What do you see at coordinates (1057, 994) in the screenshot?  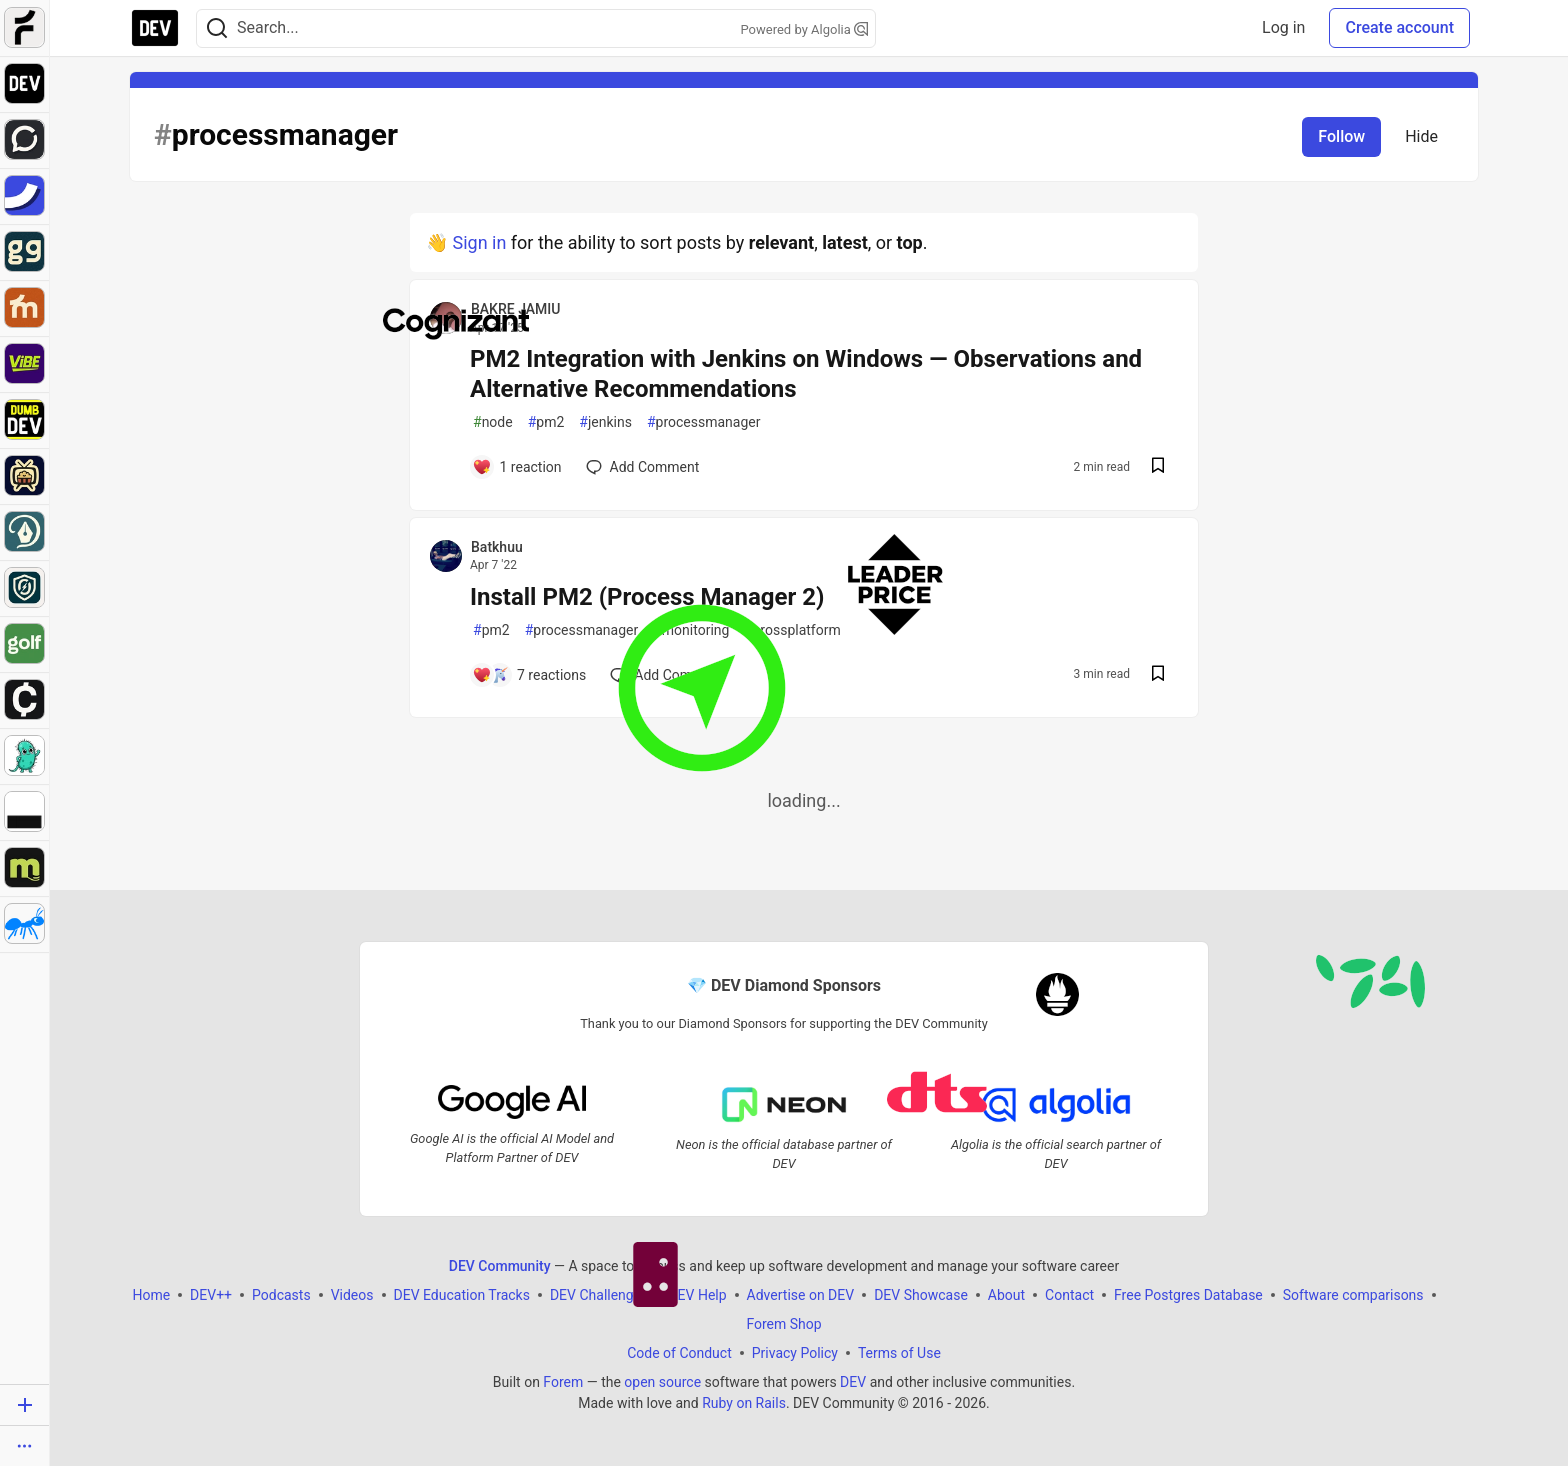 I see `prometheus monitoring system logo` at bounding box center [1057, 994].